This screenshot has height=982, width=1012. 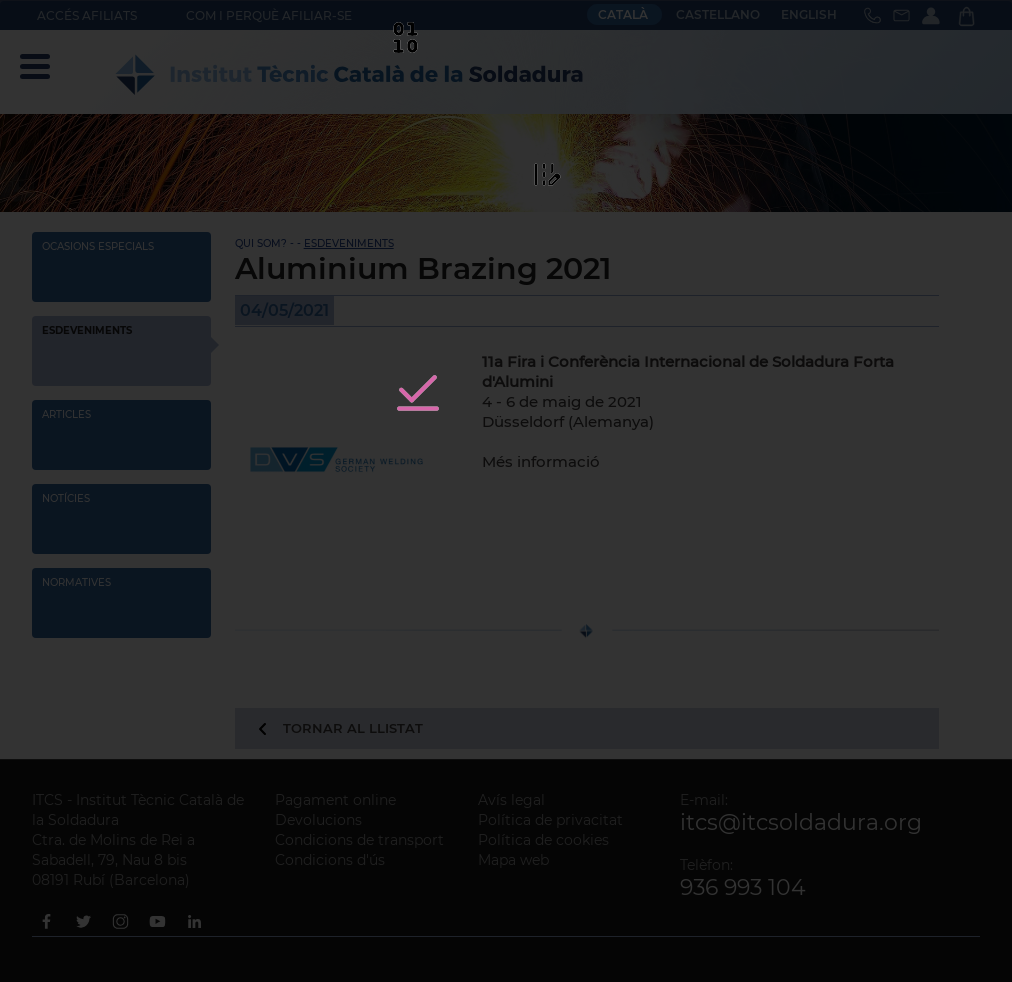 What do you see at coordinates (405, 37) in the screenshot?
I see `view or edit binary code` at bounding box center [405, 37].